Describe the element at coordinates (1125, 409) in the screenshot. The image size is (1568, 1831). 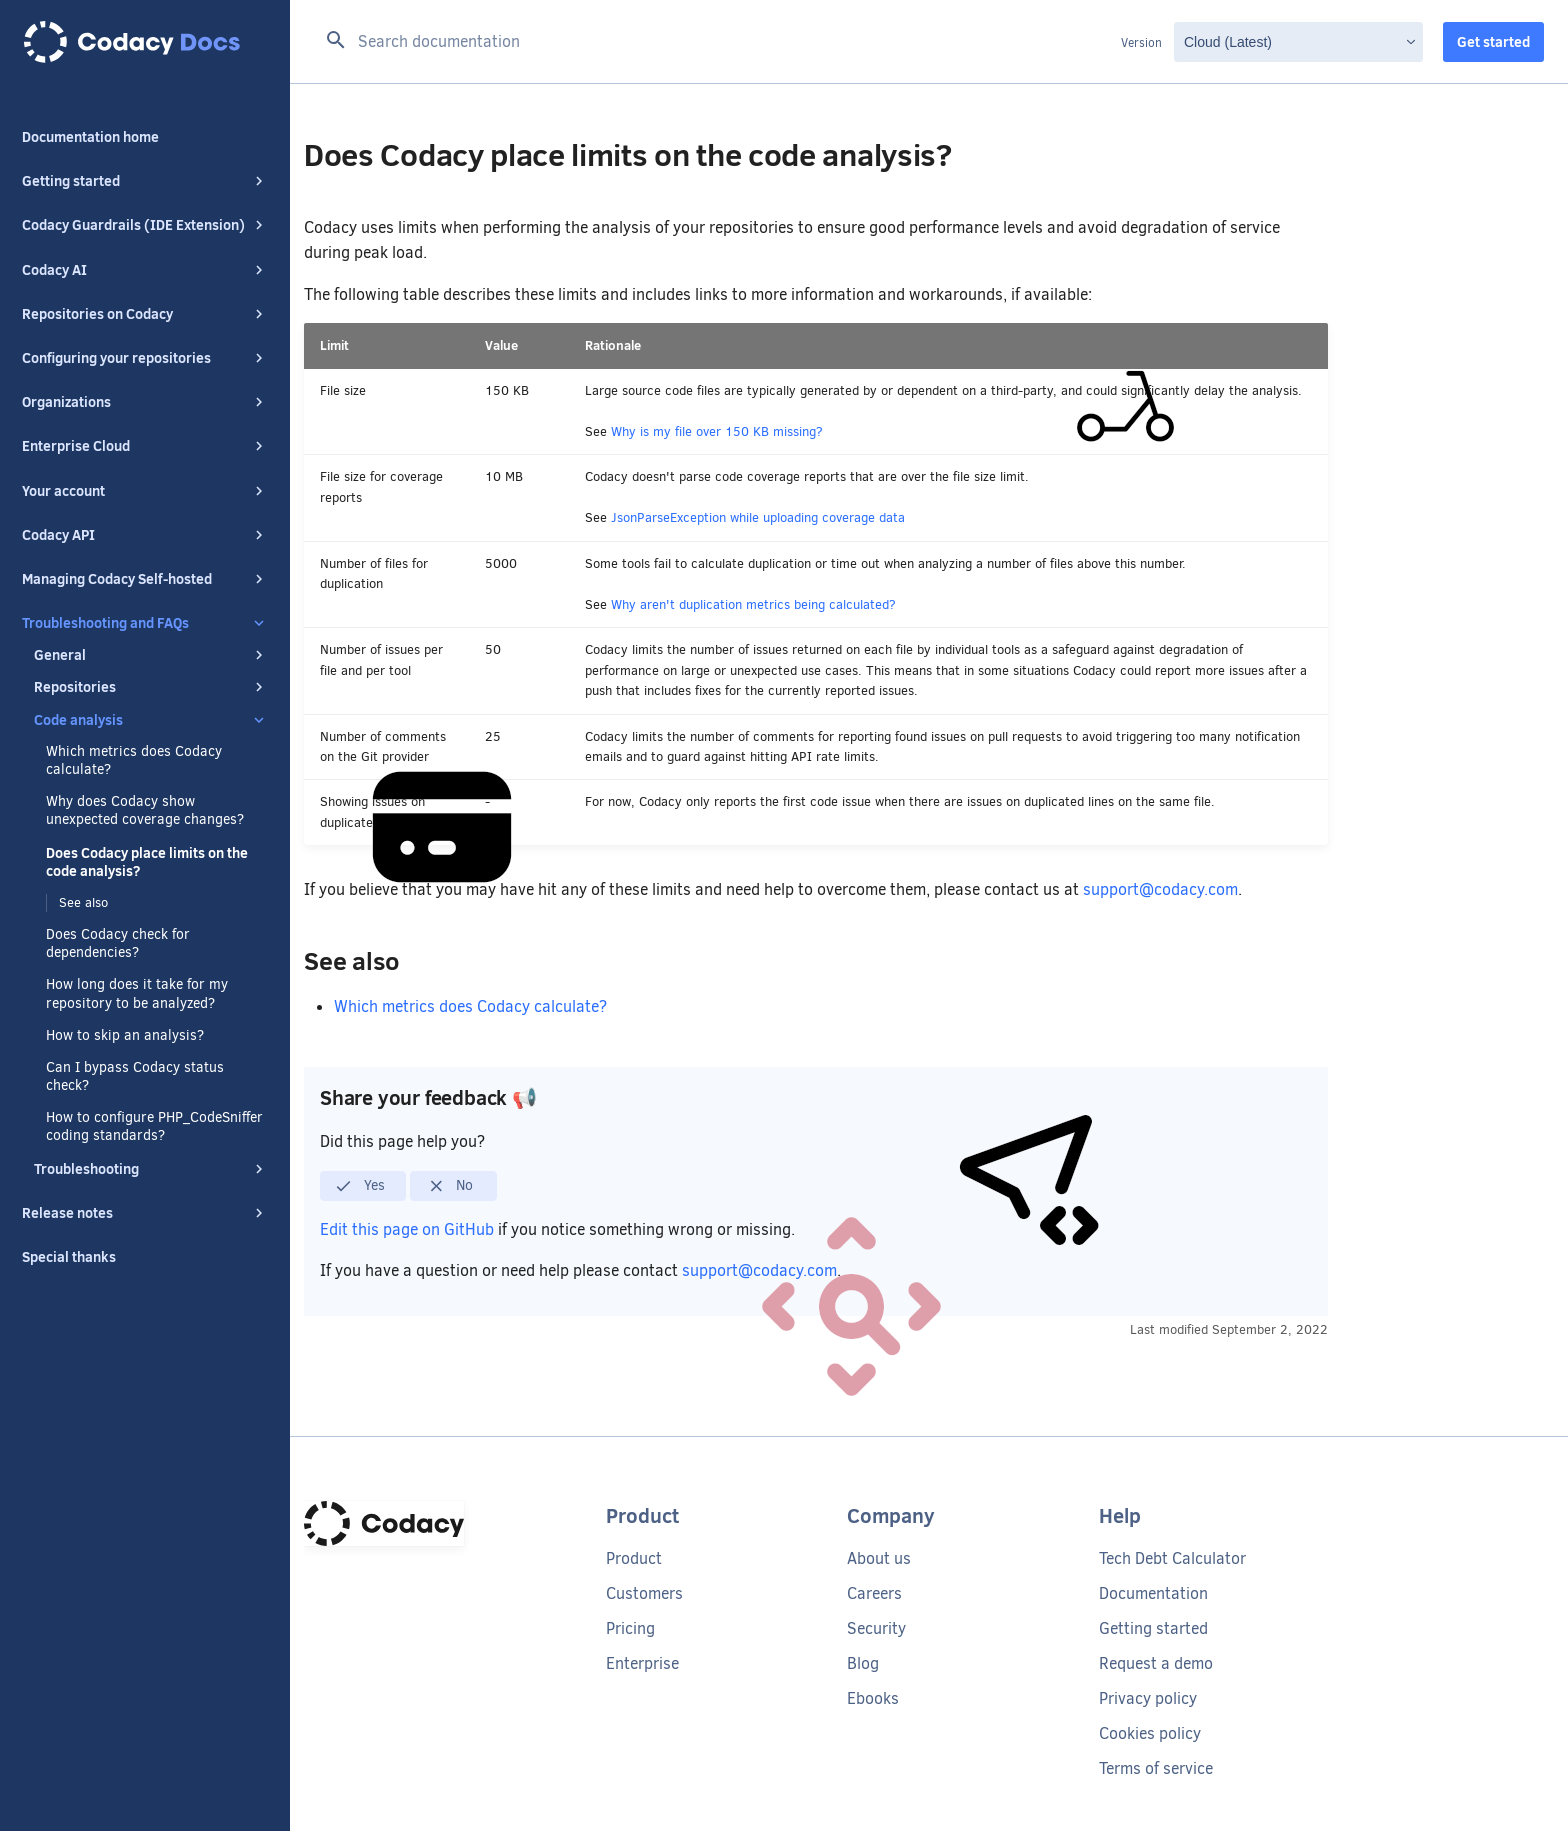
I see `select scooter as transportation mode` at that location.